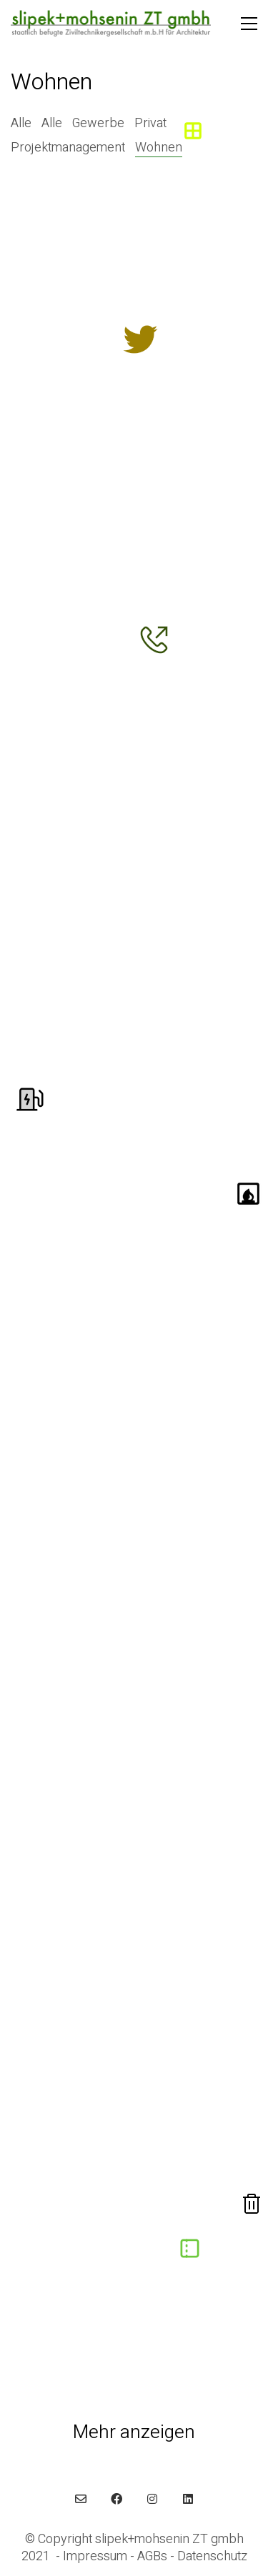  Describe the element at coordinates (29, 1099) in the screenshot. I see `find nearby EV charging stations` at that location.